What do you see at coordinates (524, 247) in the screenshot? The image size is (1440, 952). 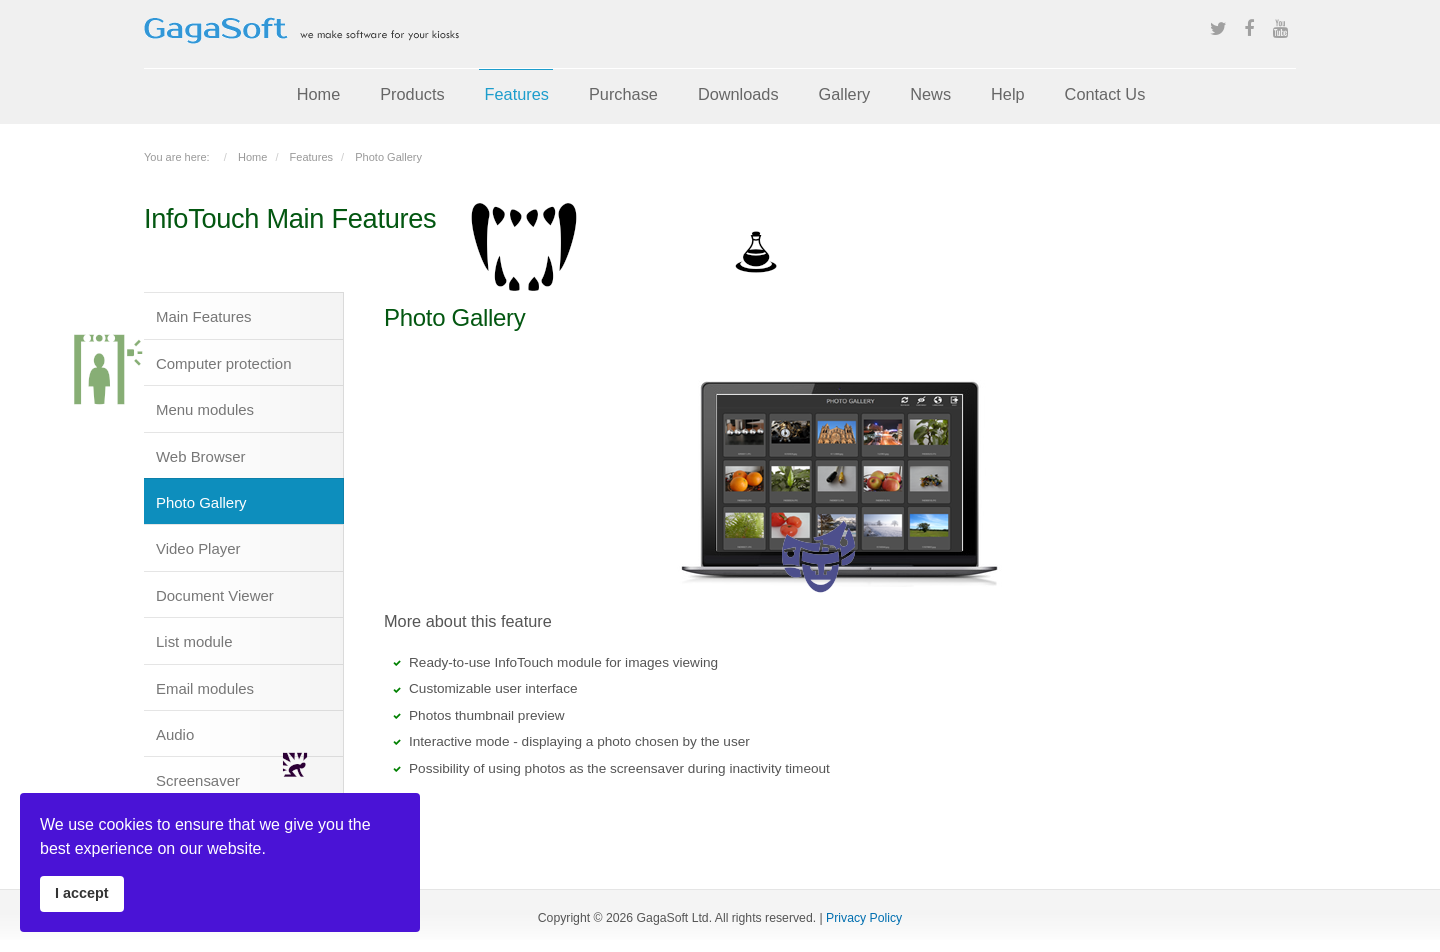 I see `select vampire or monster character type` at bounding box center [524, 247].